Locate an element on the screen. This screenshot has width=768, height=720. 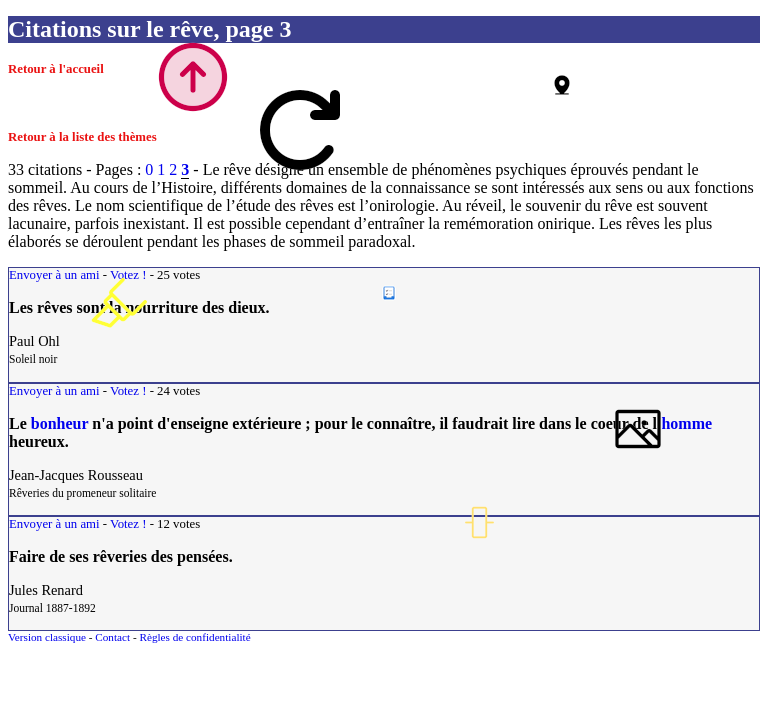
scroll to top of page is located at coordinates (193, 77).